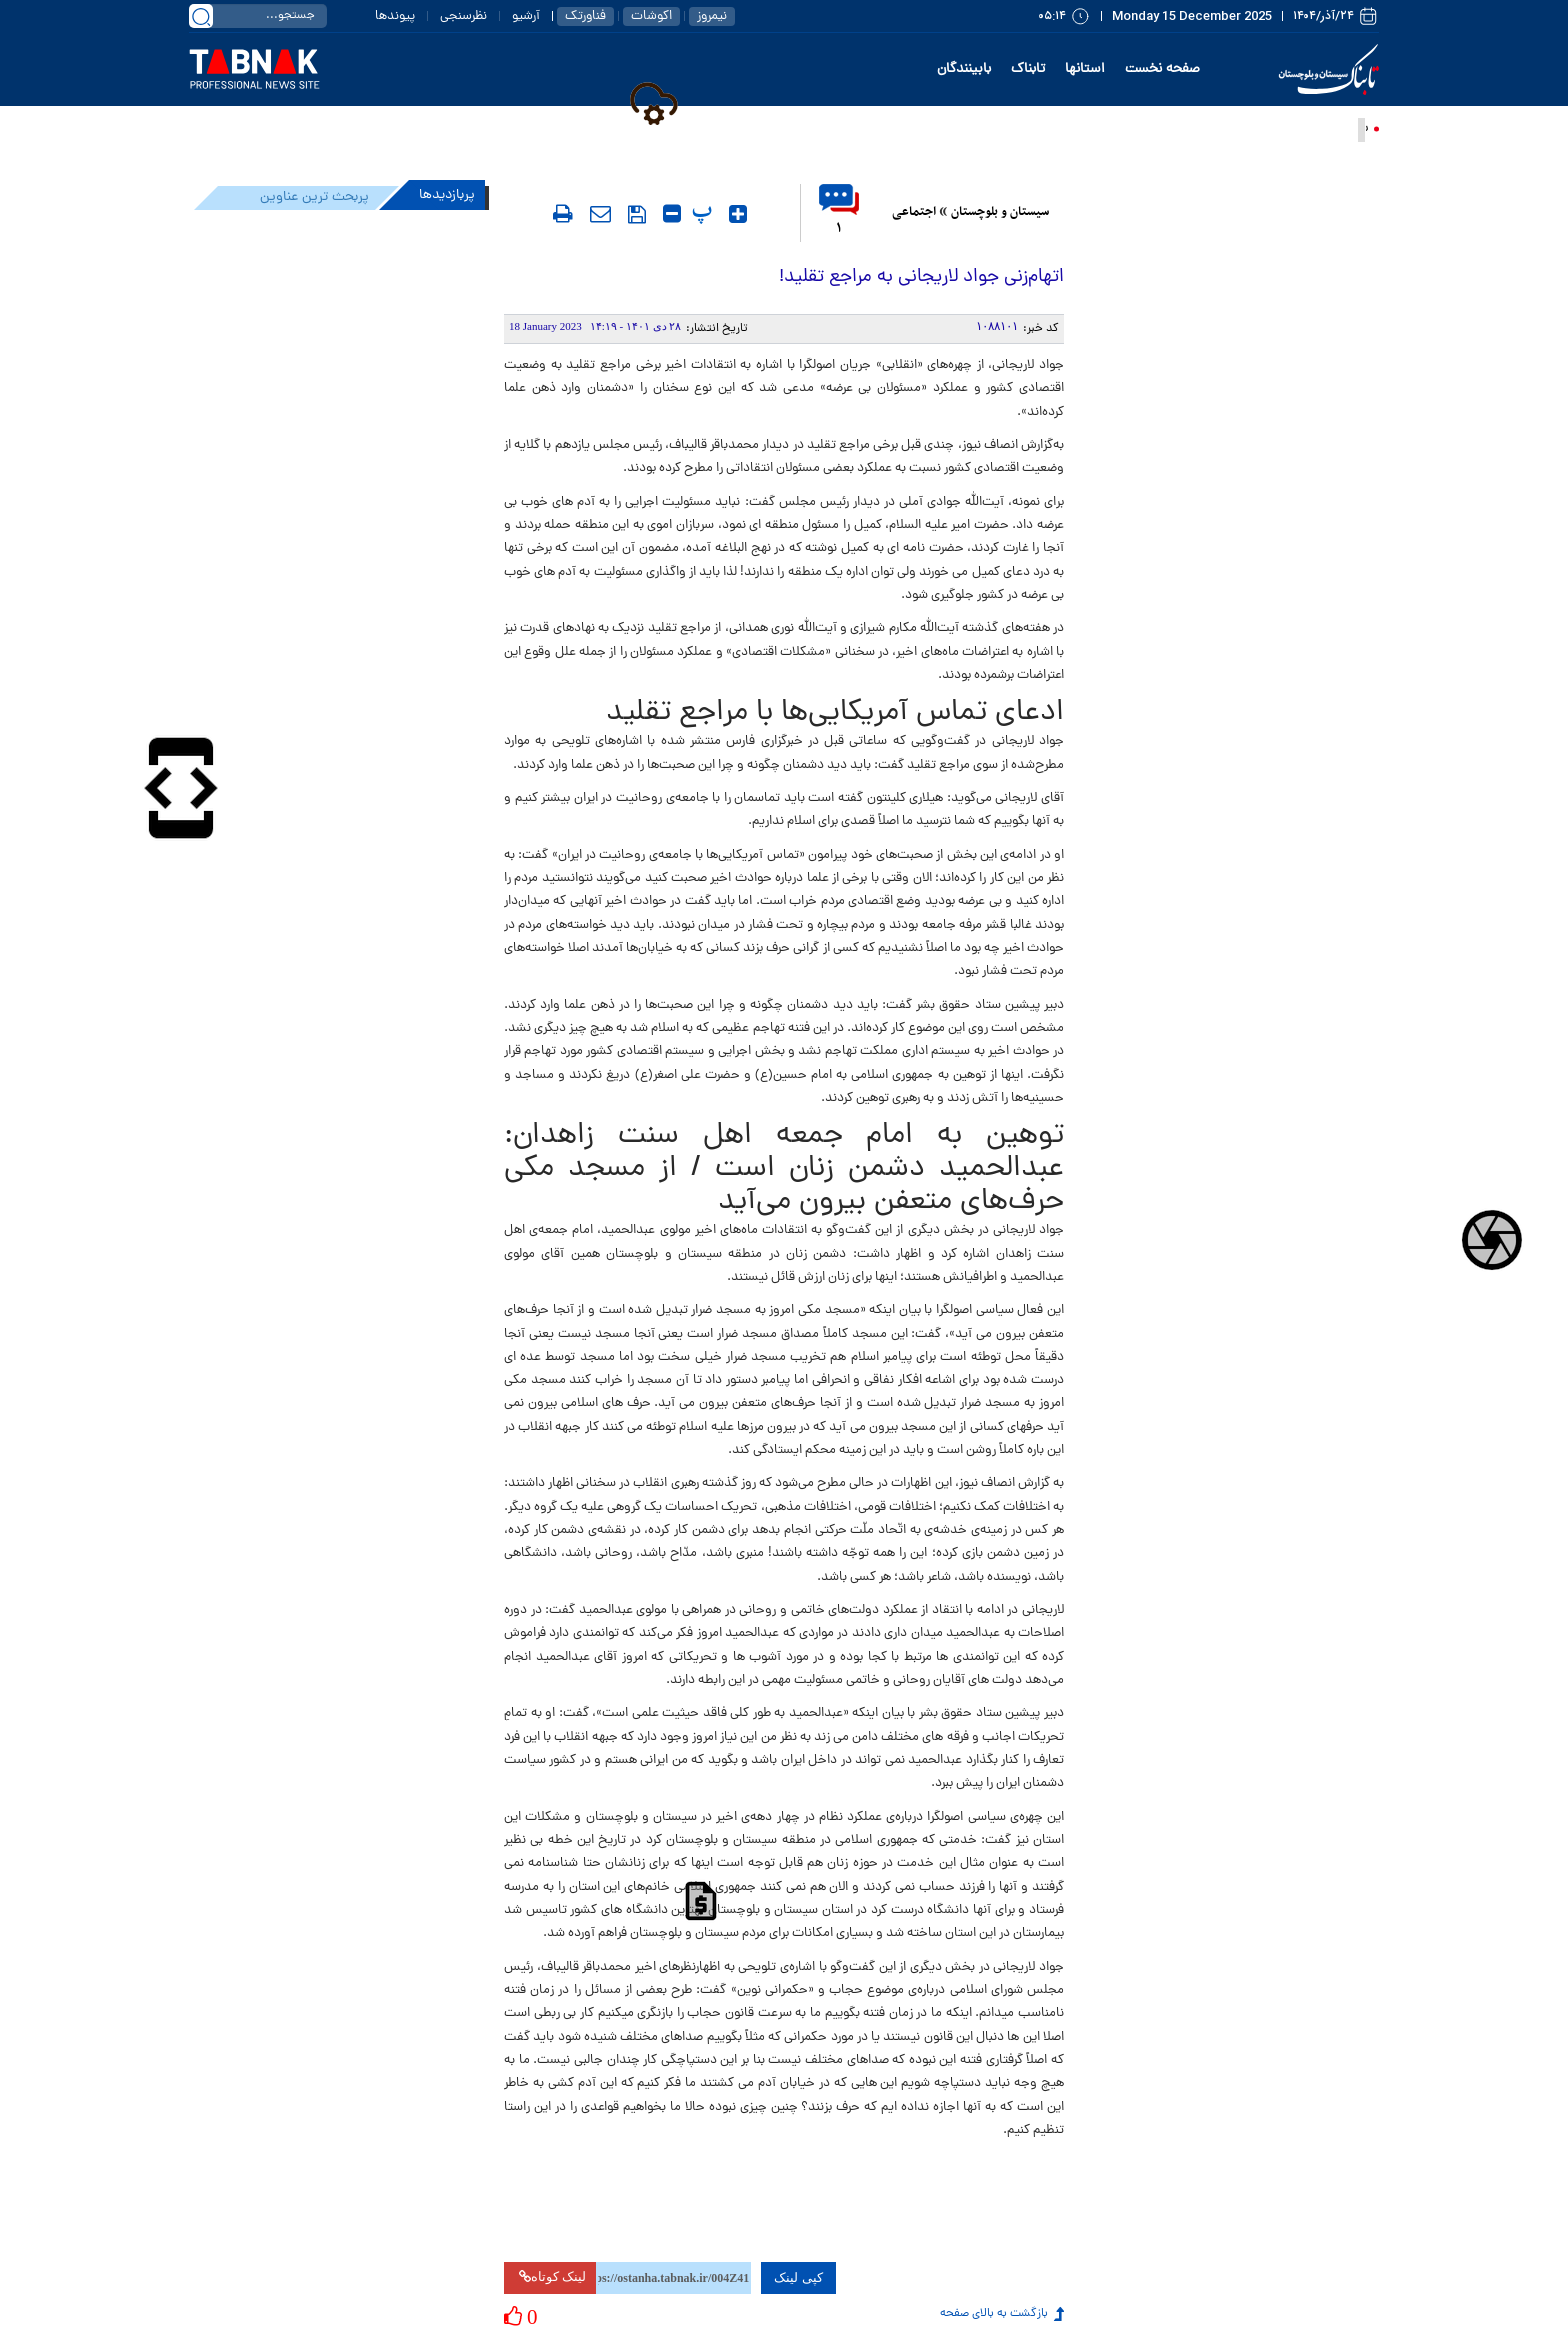 The image size is (1568, 2331). I want to click on enable developer mode on device, so click(181, 788).